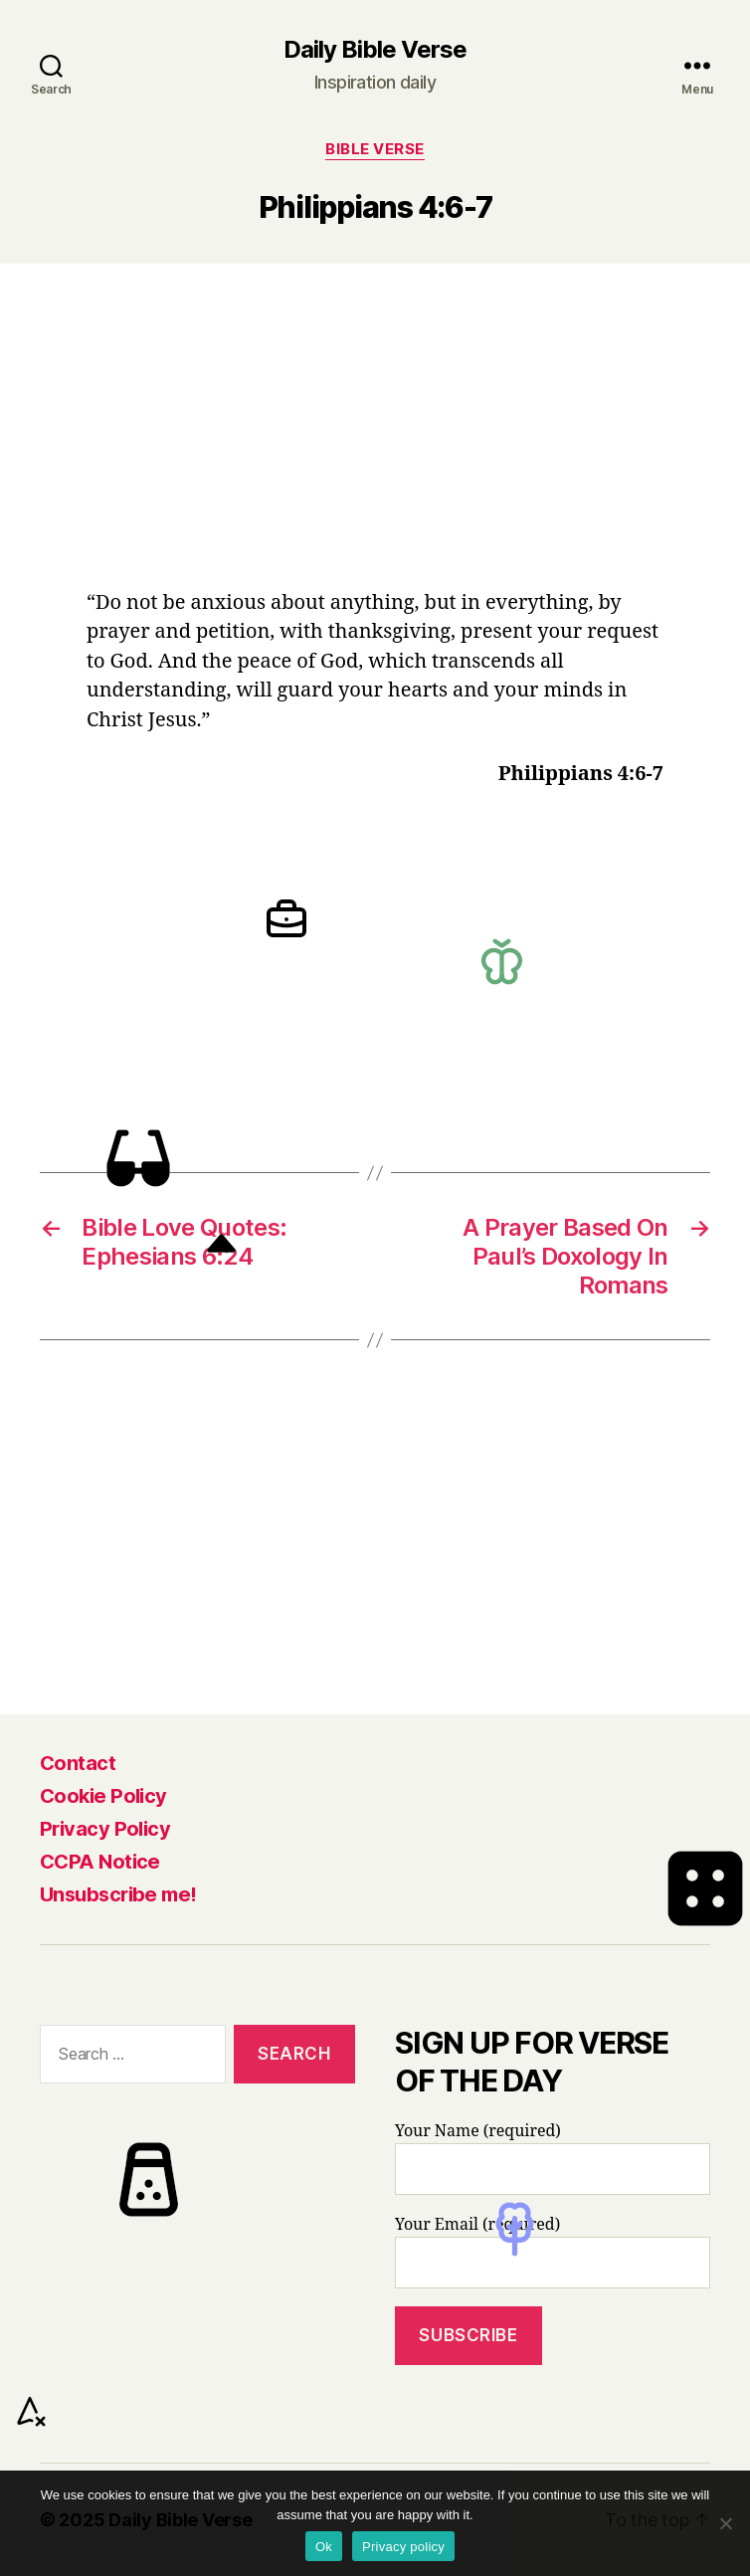  Describe the element at coordinates (286, 919) in the screenshot. I see `access work or business-related content` at that location.